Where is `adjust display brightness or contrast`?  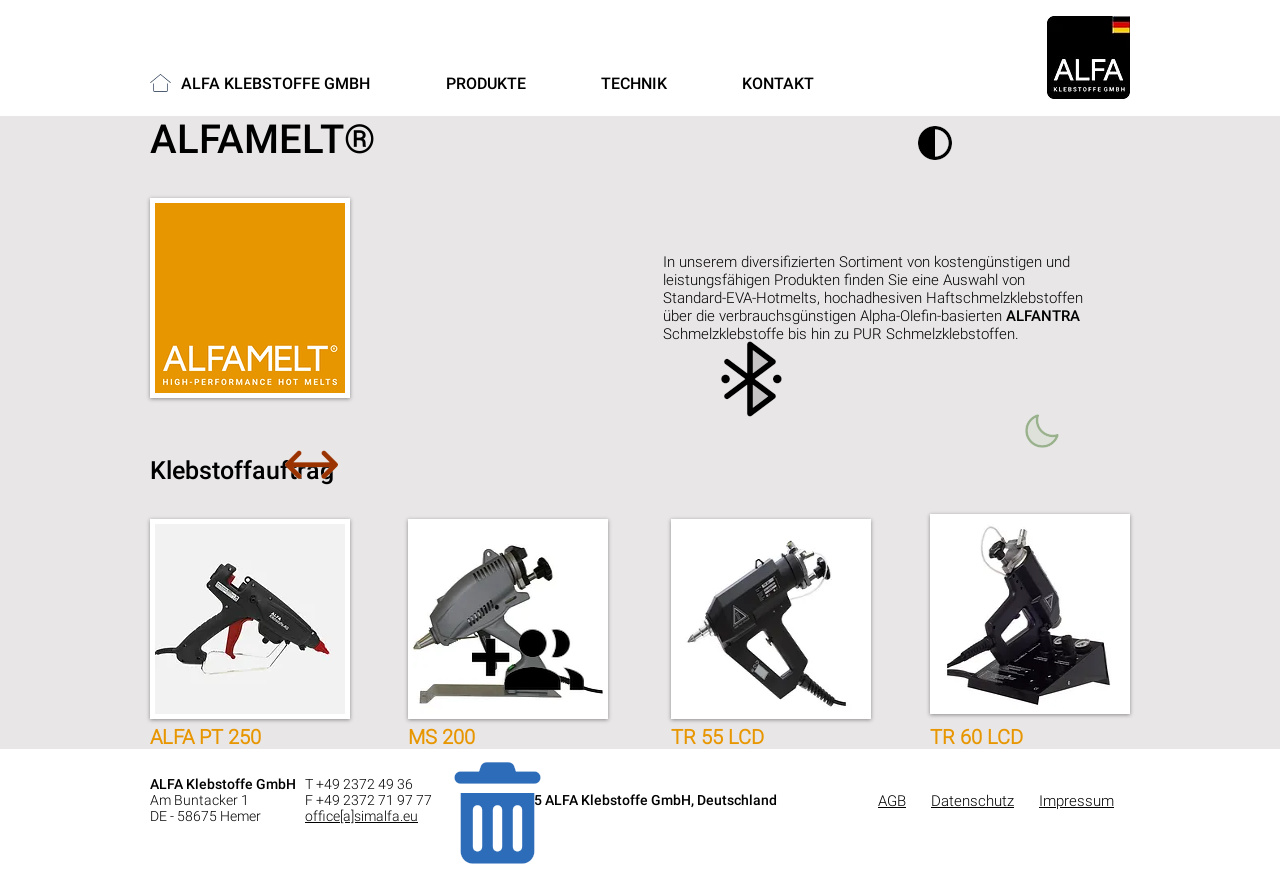 adjust display brightness or contrast is located at coordinates (935, 143).